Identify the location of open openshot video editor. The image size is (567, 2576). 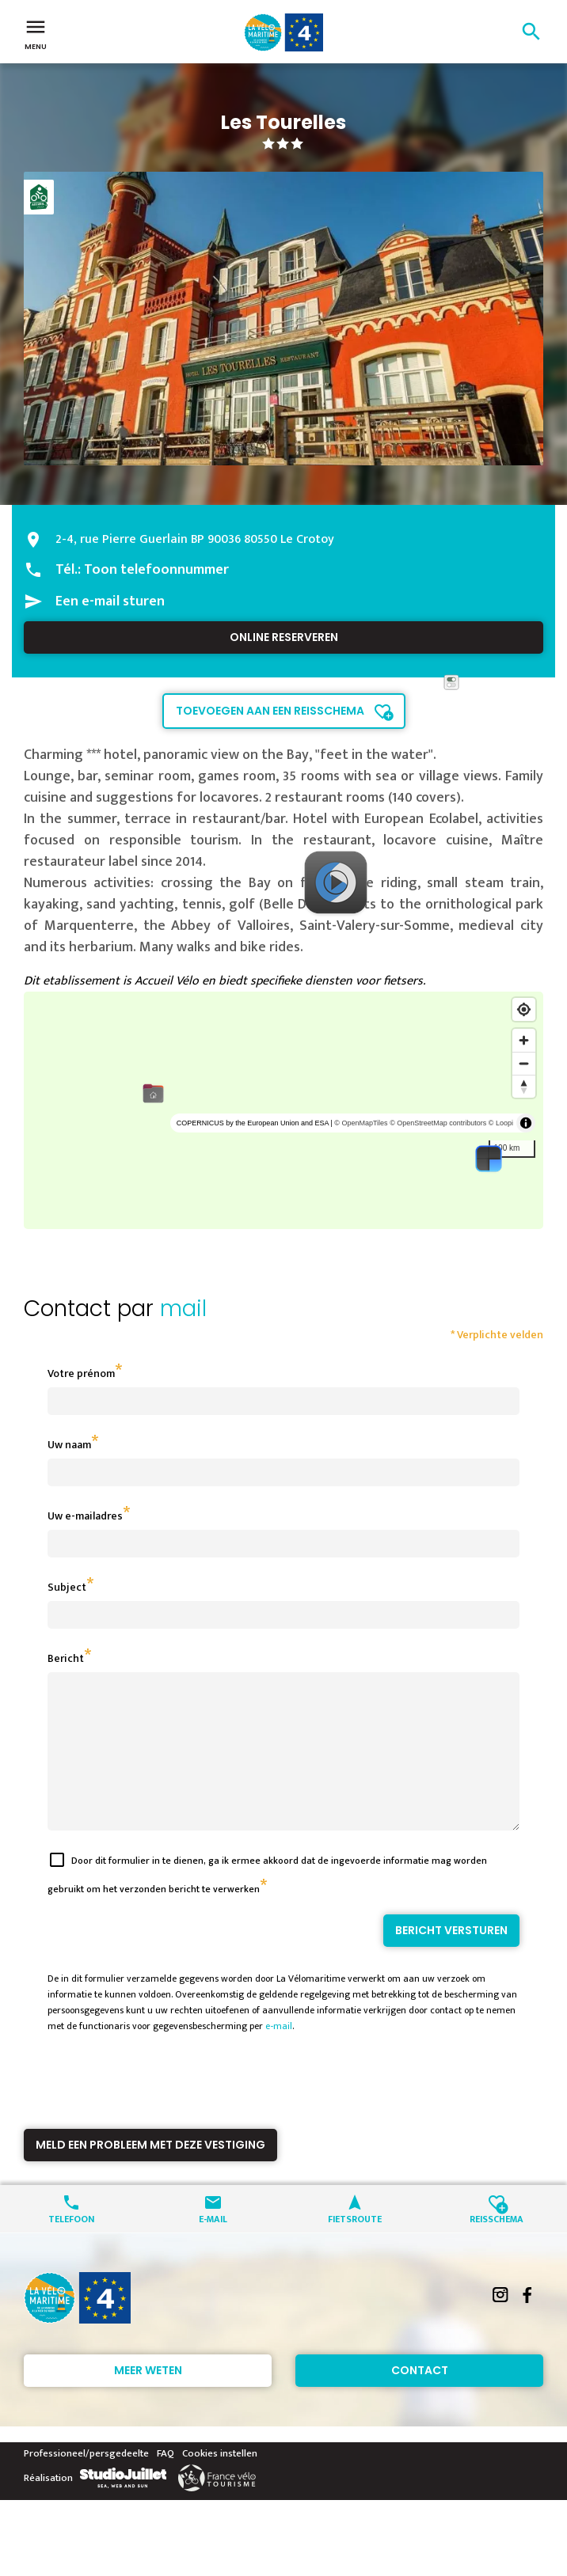
(336, 882).